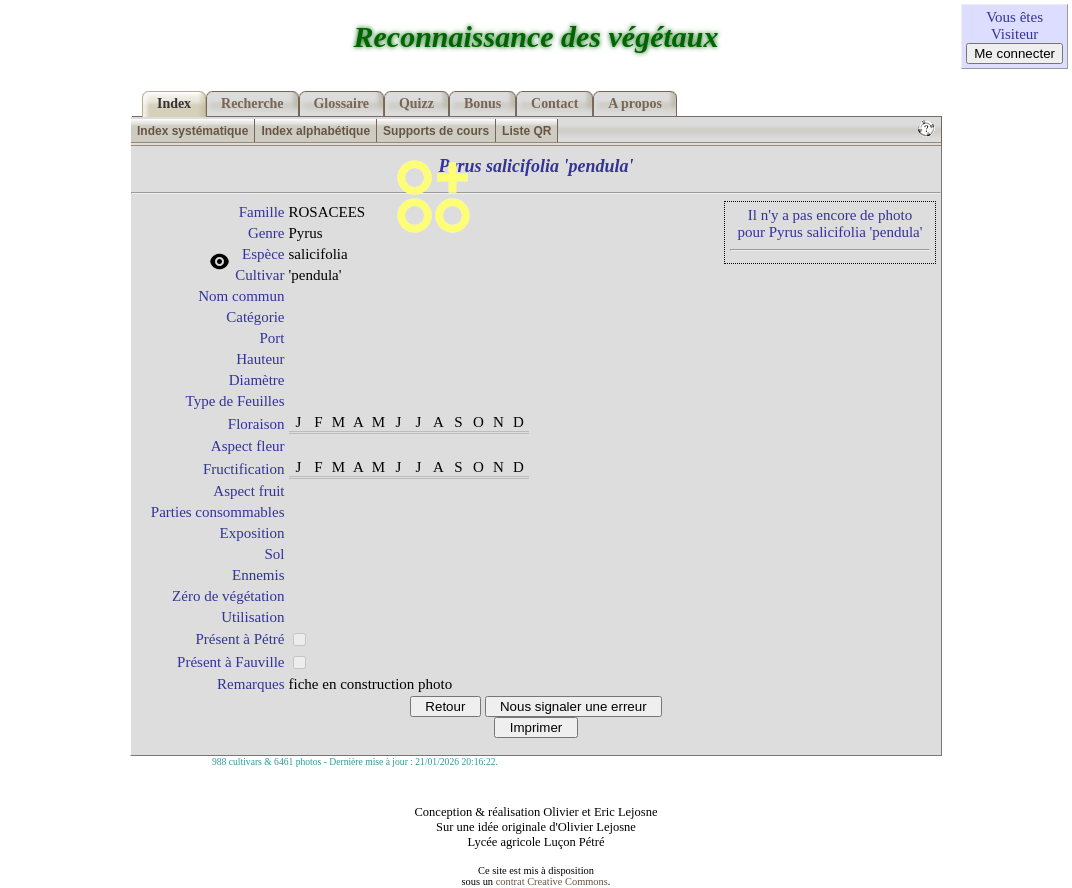  Describe the element at coordinates (433, 196) in the screenshot. I see `add a new app to your collection` at that location.